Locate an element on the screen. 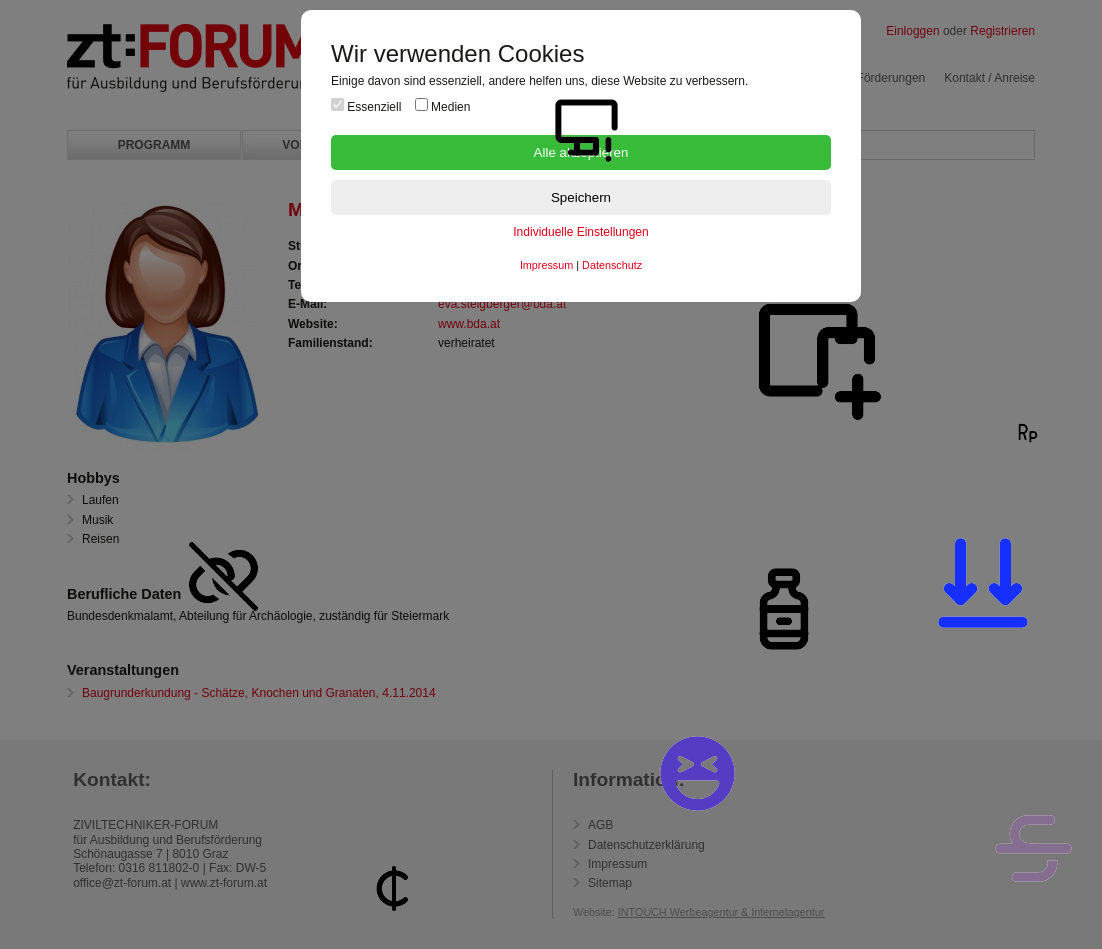  indicates indonesian rupiah currency is located at coordinates (1028, 432).